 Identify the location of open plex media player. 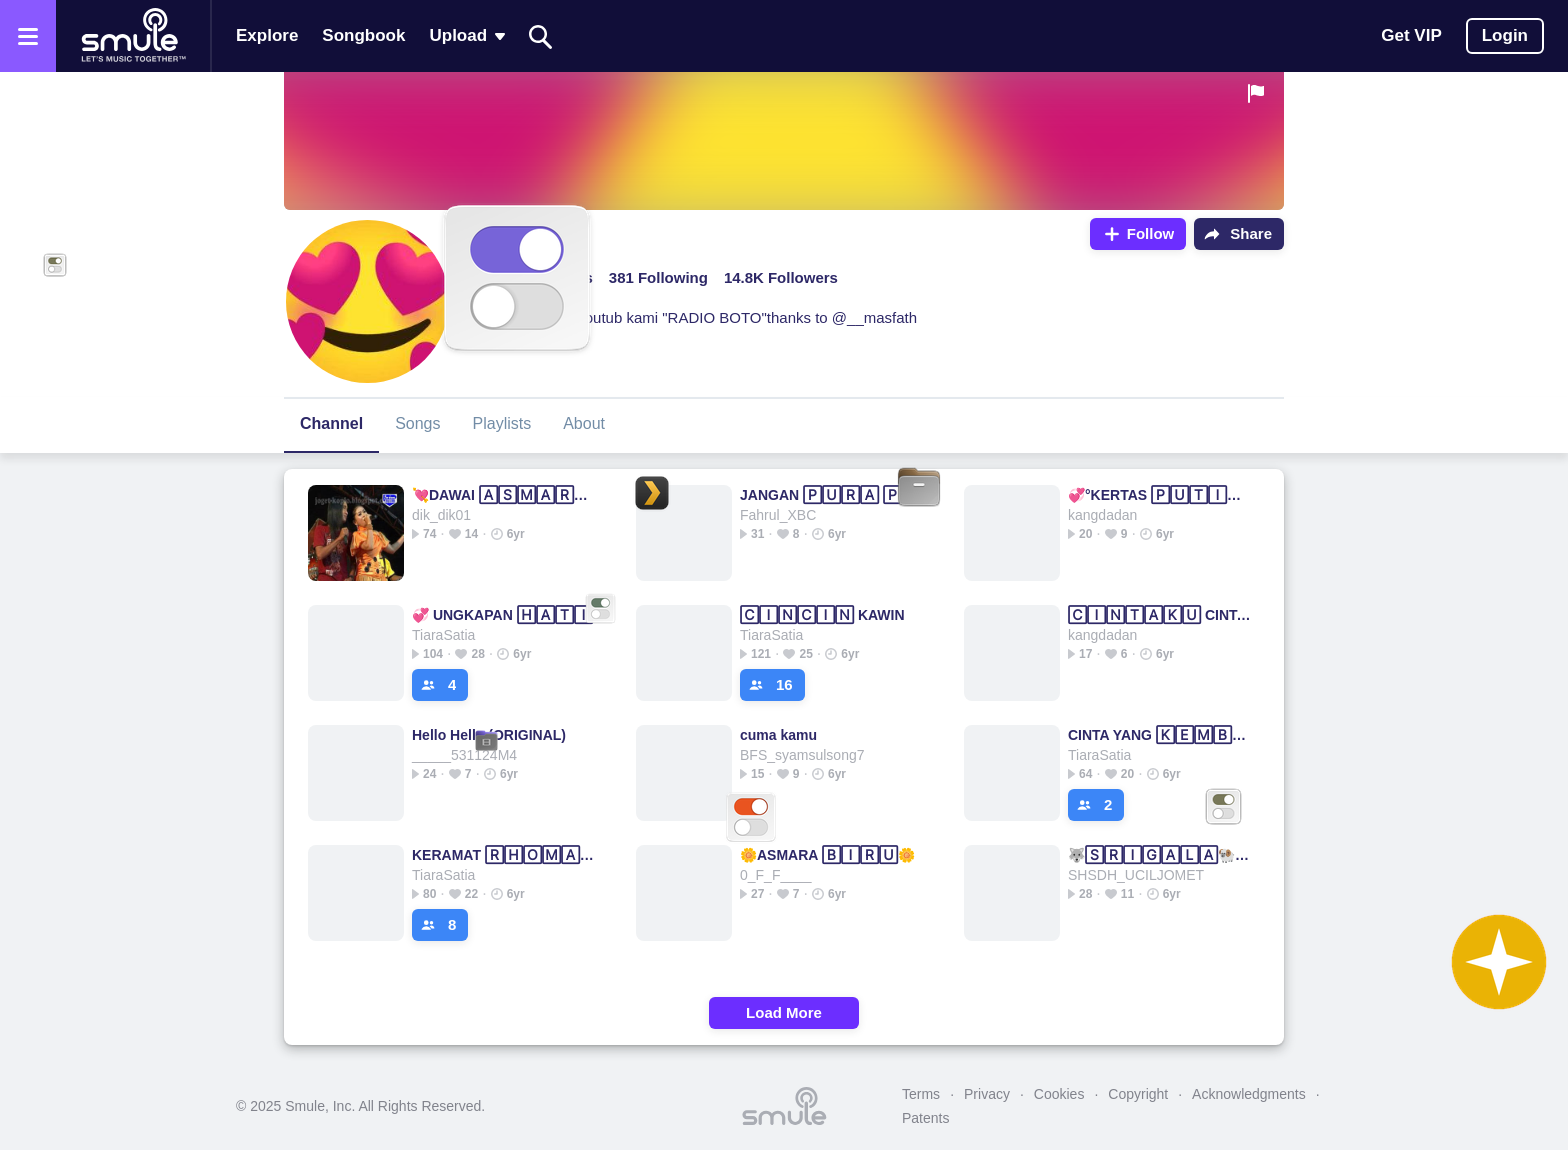
(652, 493).